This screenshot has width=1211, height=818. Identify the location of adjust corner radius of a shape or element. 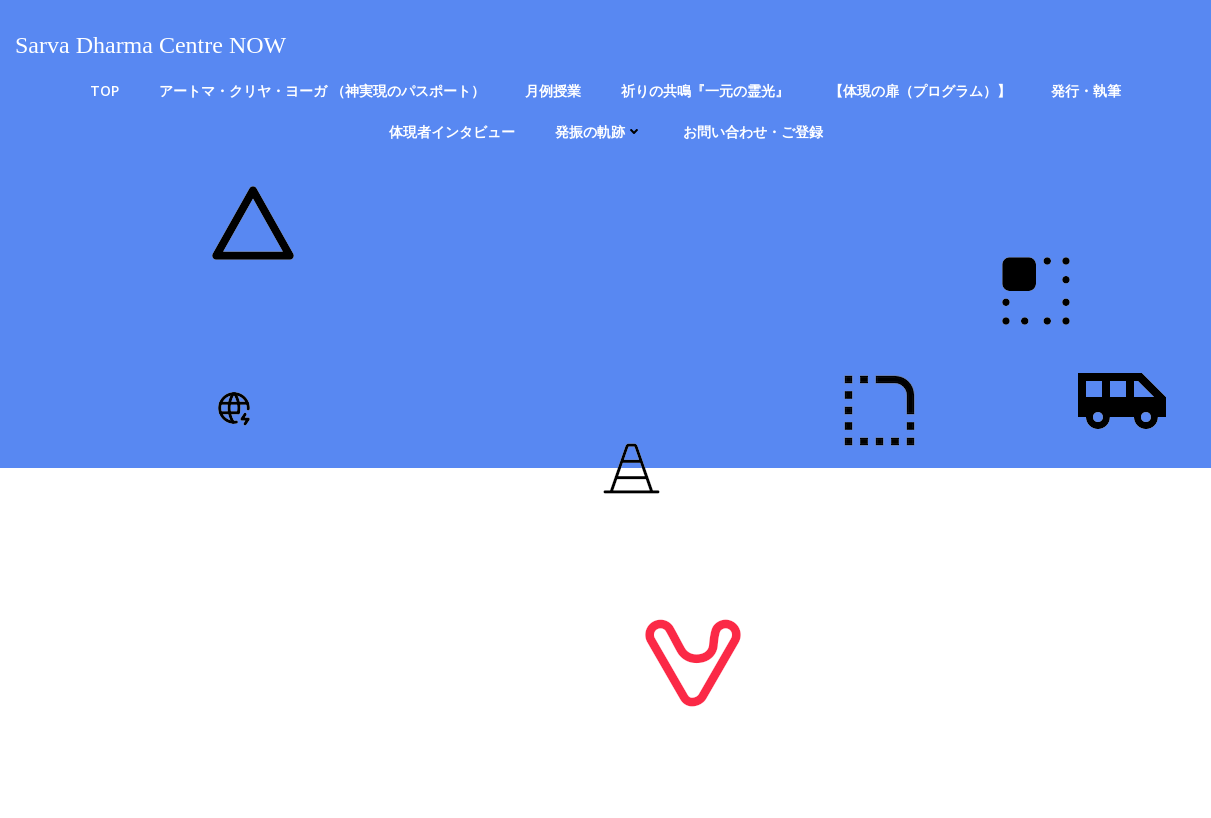
(879, 410).